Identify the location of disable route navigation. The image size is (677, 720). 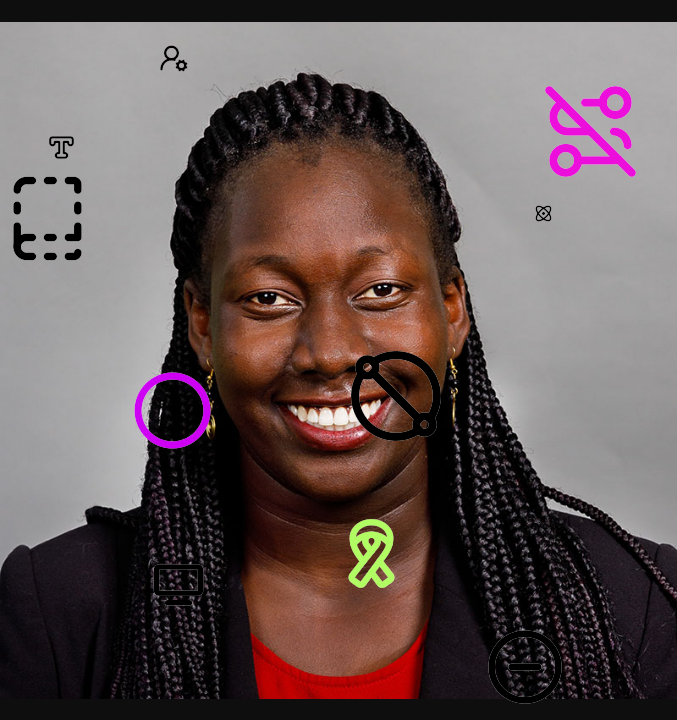
(590, 131).